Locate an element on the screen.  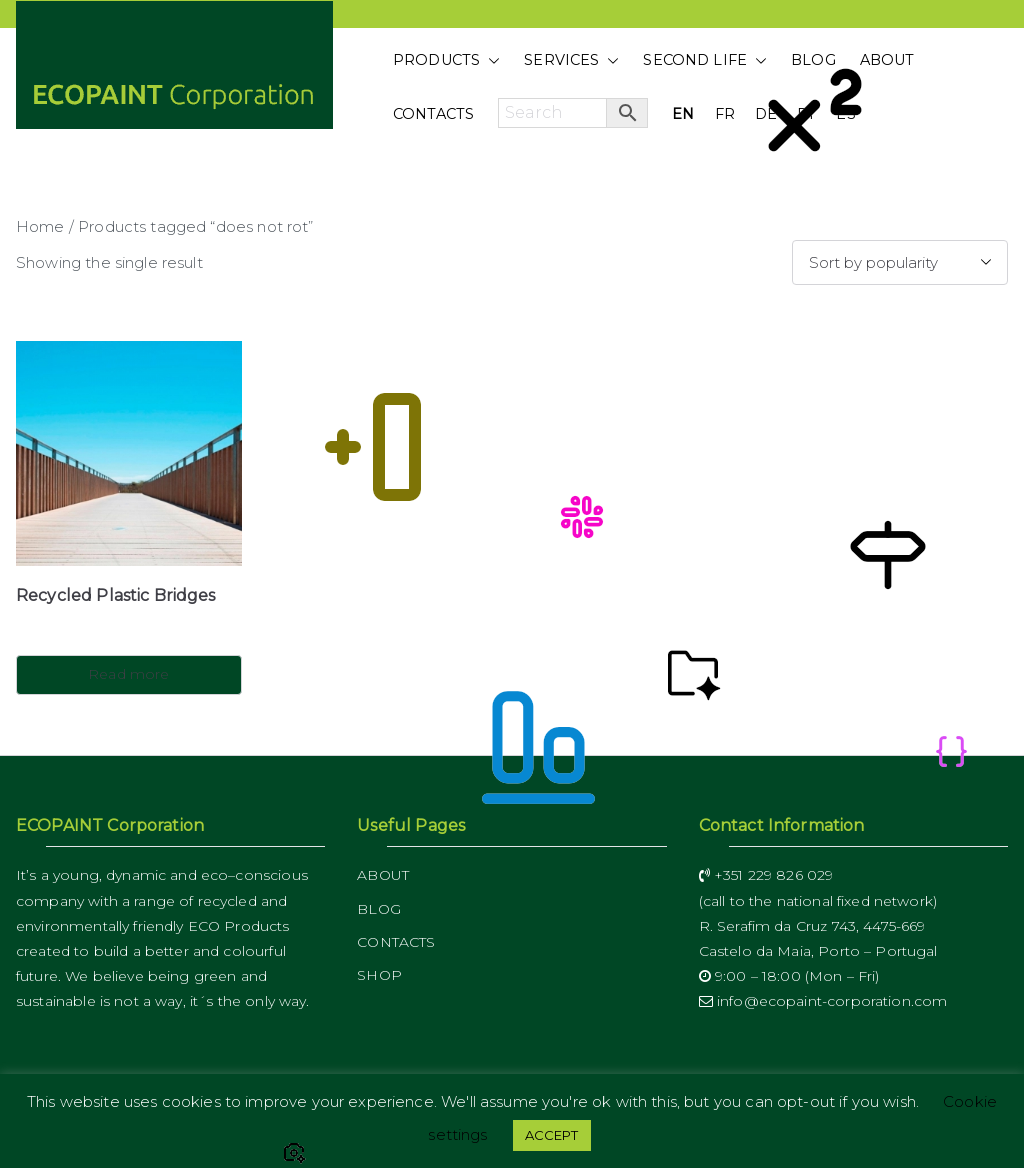
align items to the bottom edge is located at coordinates (538, 747).